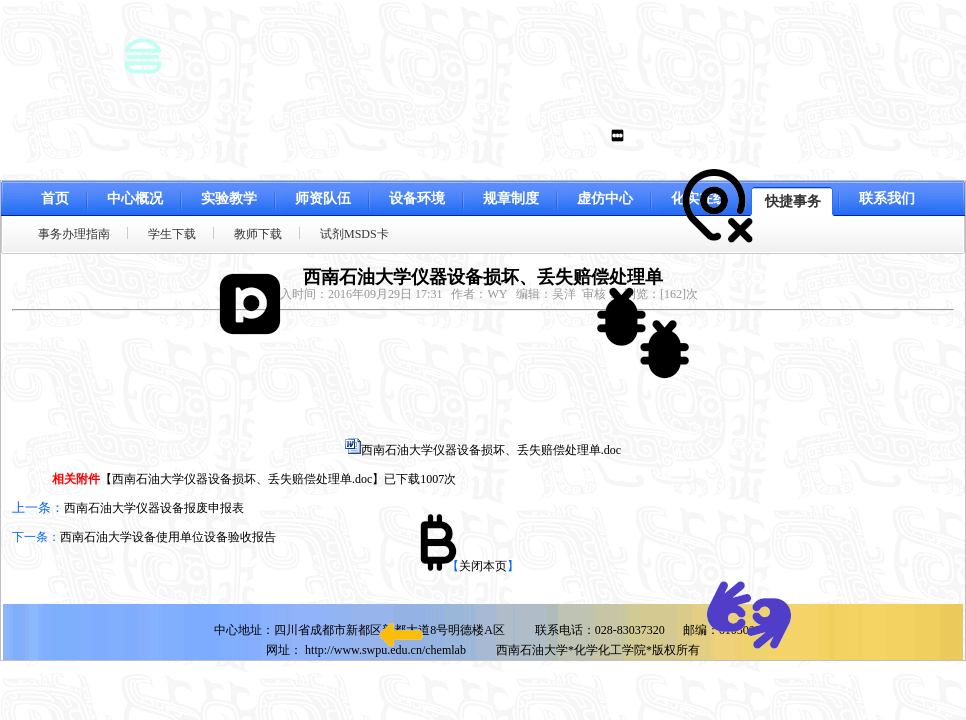 This screenshot has height=720, width=966. I want to click on view bitcoin balance or wallet, so click(438, 542).